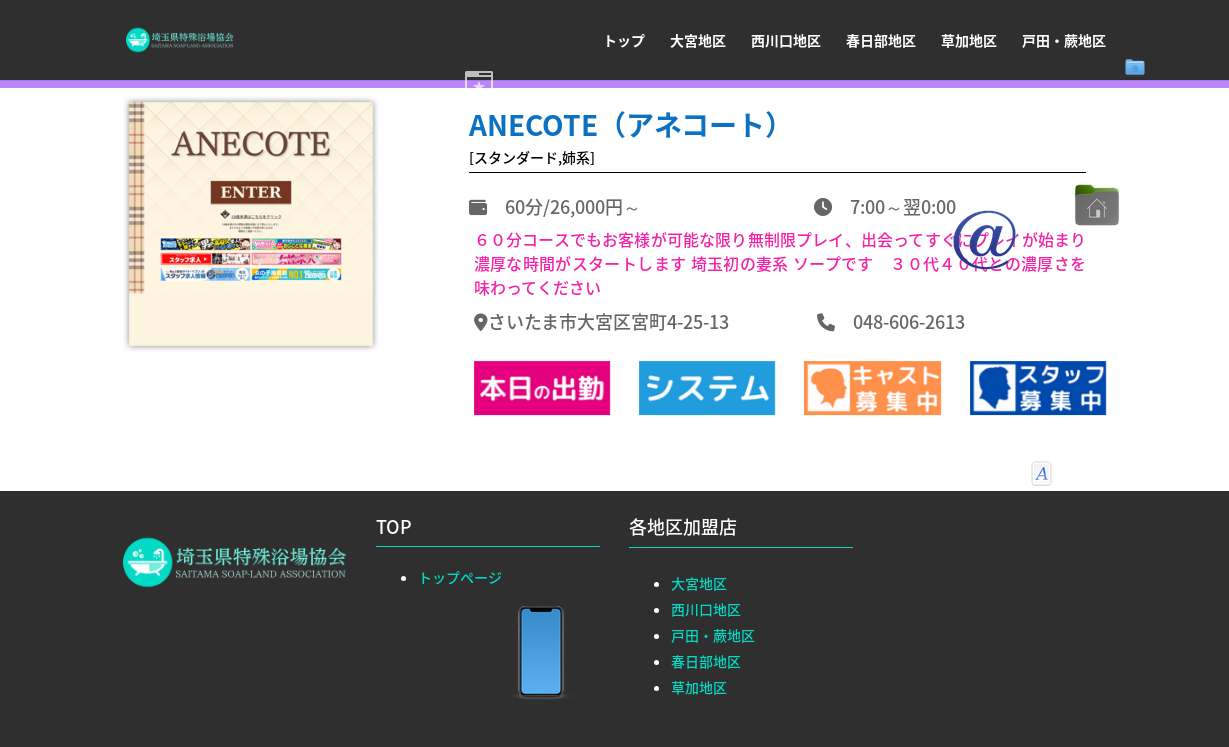 This screenshot has height=747, width=1229. I want to click on access your home folder, so click(1097, 205).